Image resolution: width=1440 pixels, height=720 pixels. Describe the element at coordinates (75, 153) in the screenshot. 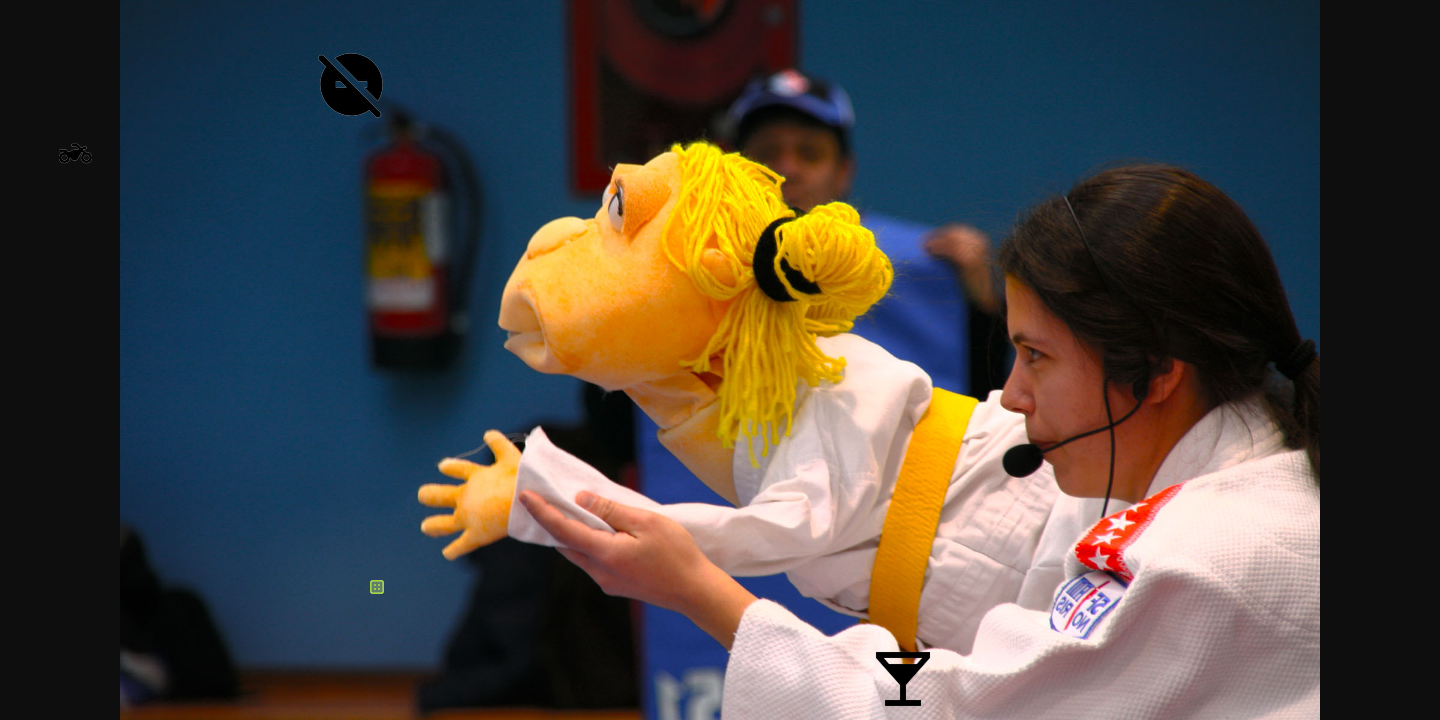

I see `select motorcycle as transportation mode` at that location.